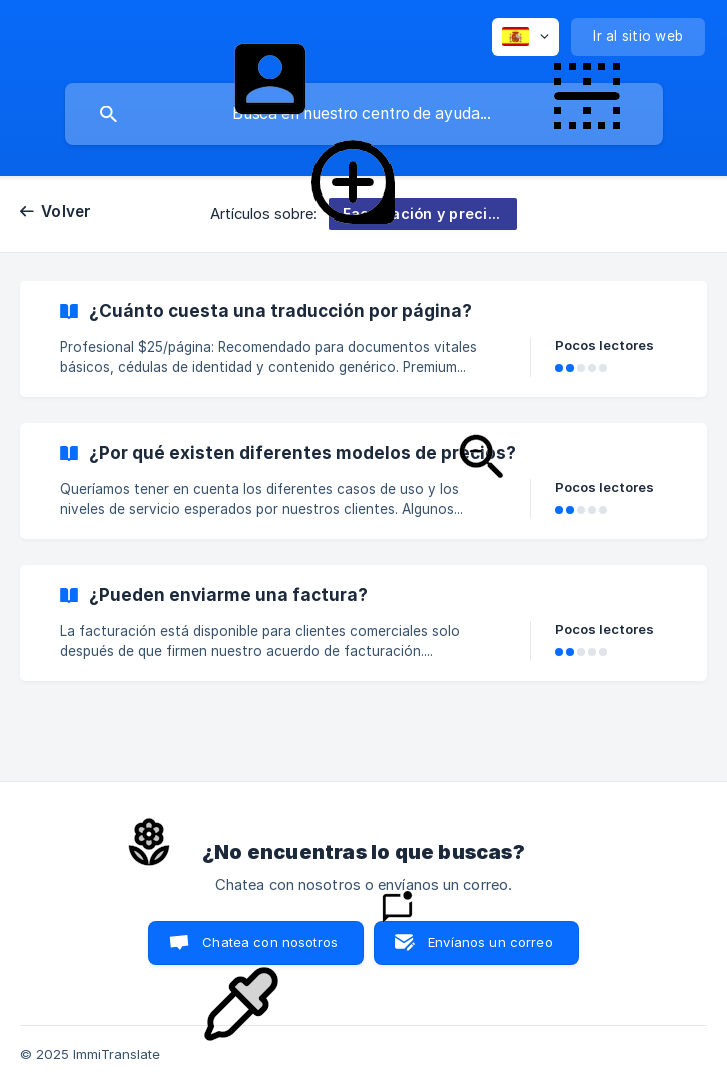  Describe the element at coordinates (270, 79) in the screenshot. I see `access your account or profile` at that location.